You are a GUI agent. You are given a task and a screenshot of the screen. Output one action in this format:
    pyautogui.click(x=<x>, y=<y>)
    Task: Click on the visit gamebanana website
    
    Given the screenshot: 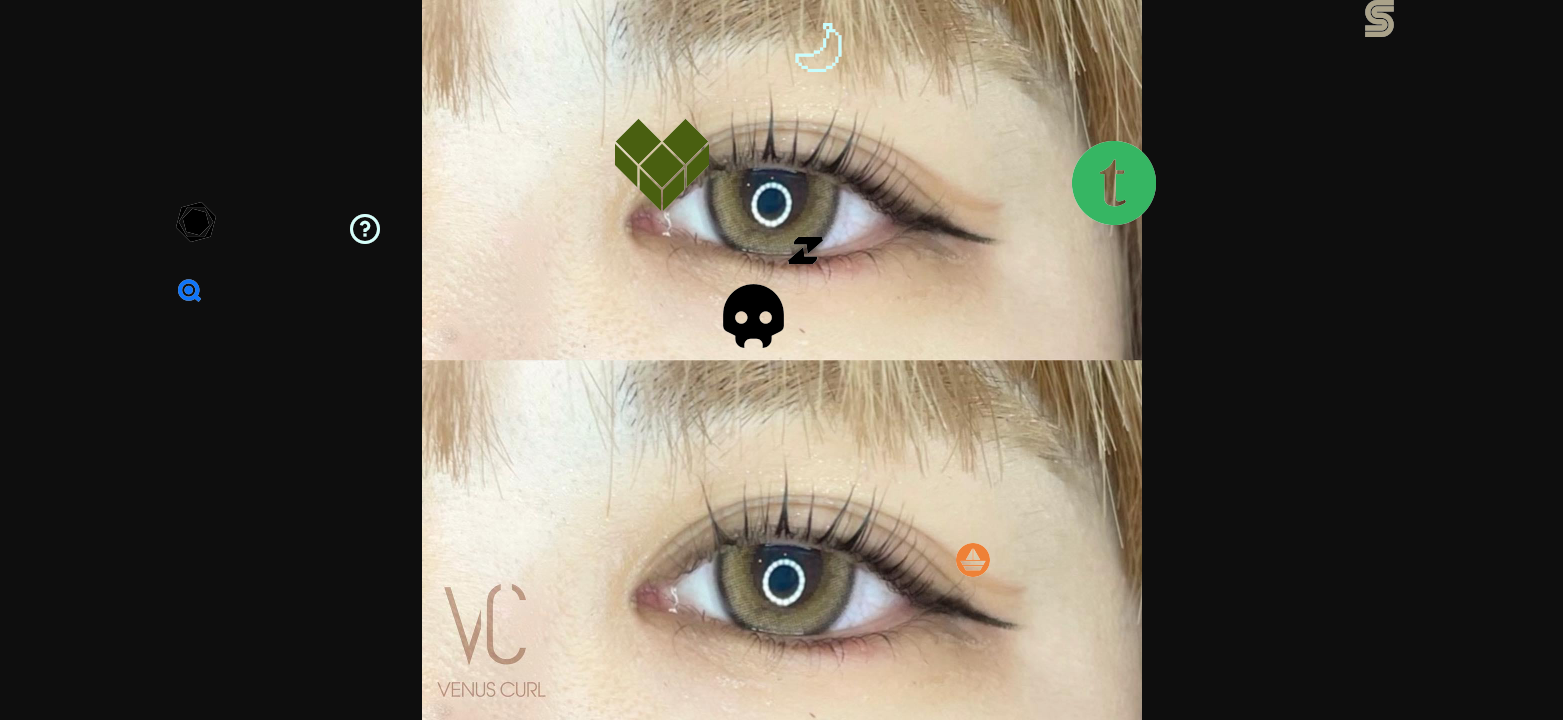 What is the action you would take?
    pyautogui.click(x=818, y=47)
    